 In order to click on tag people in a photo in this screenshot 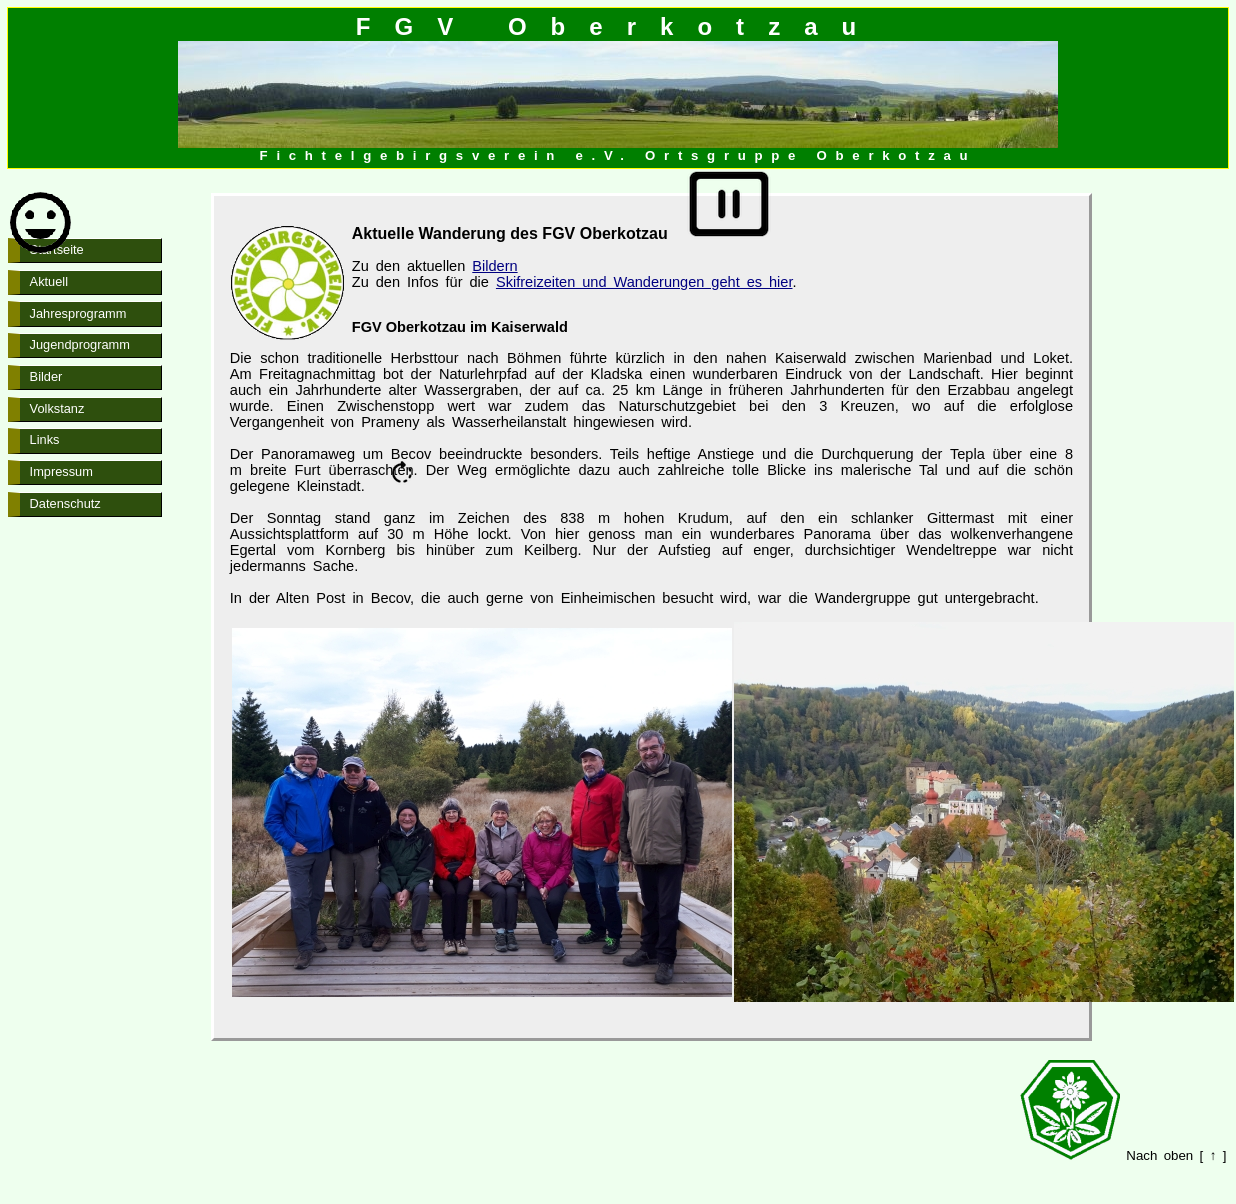, I will do `click(40, 222)`.